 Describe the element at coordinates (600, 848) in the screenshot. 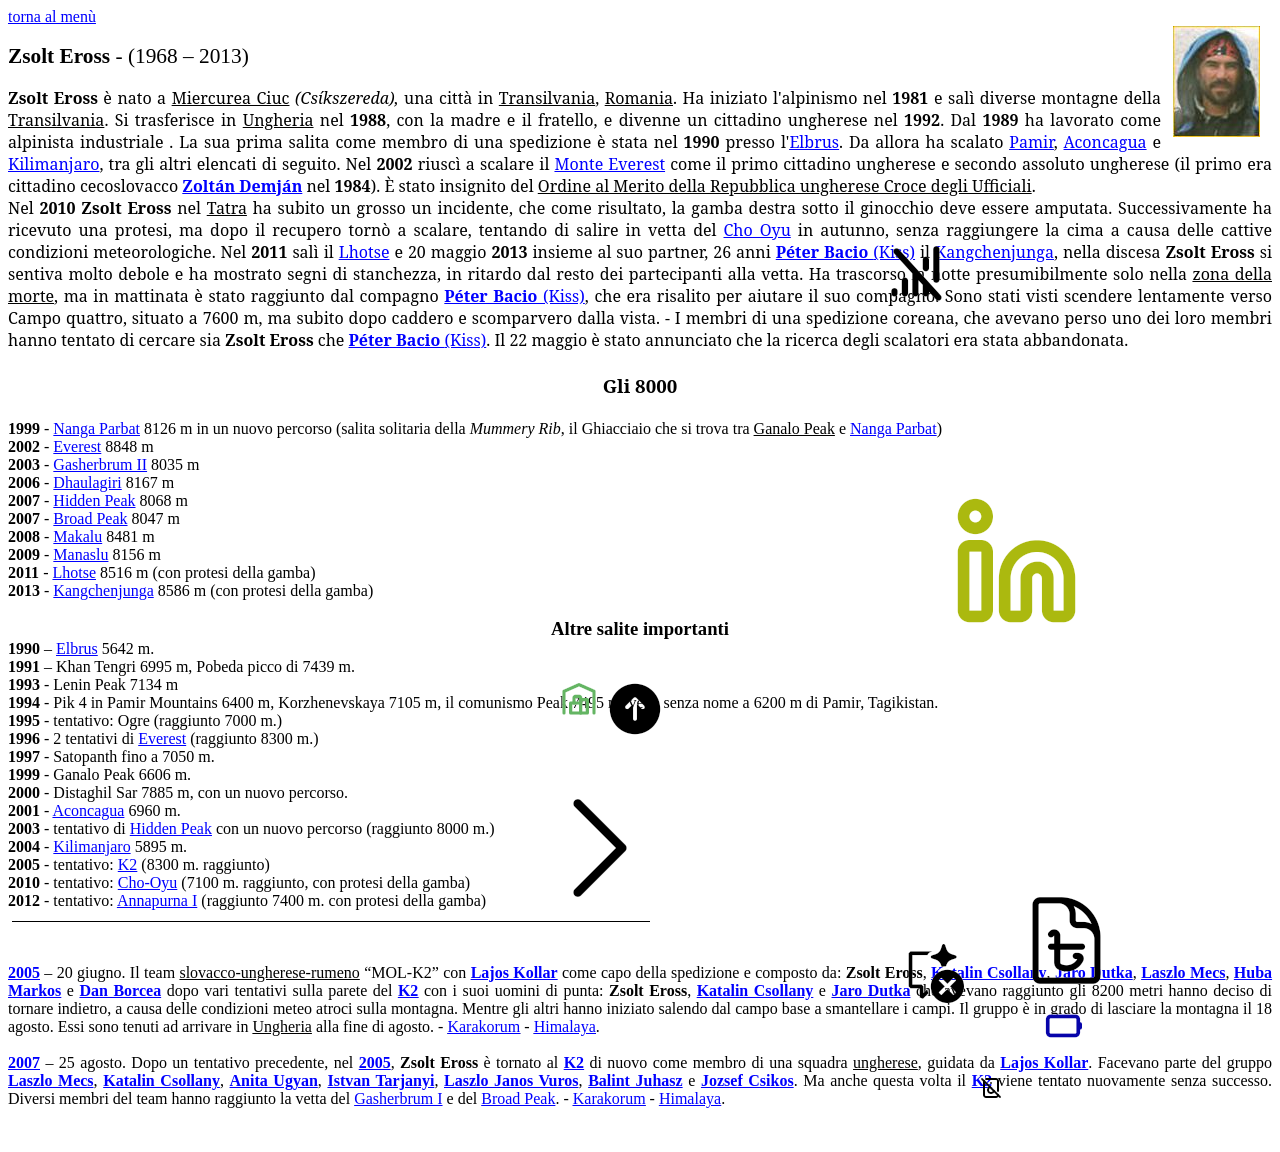

I see `navigate to the next item or page` at that location.